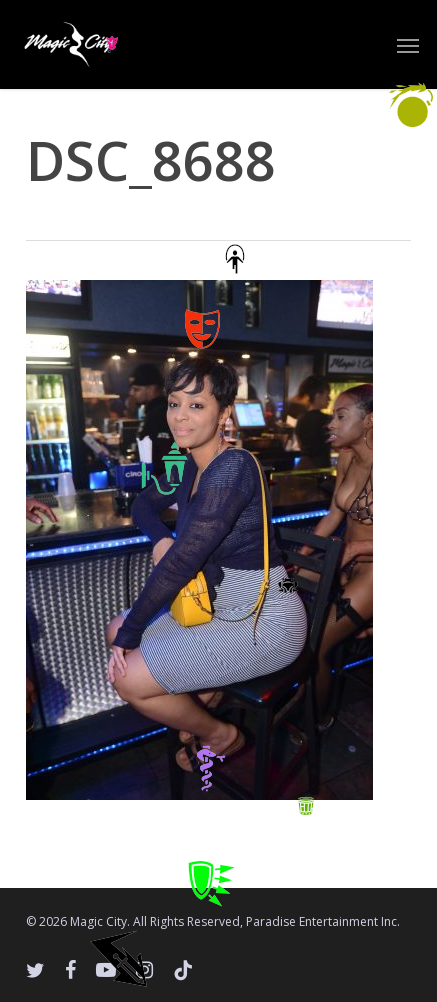 Image resolution: width=437 pixels, height=1002 pixels. What do you see at coordinates (288, 585) in the screenshot?
I see `represents a frog character or creature in a game` at bounding box center [288, 585].